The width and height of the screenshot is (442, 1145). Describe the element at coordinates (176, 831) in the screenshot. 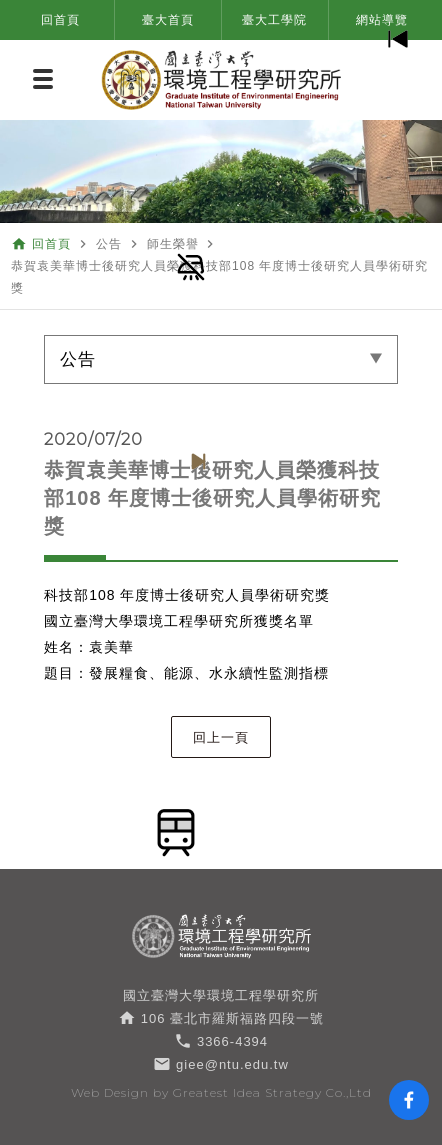

I see `access train schedules or rail services` at that location.